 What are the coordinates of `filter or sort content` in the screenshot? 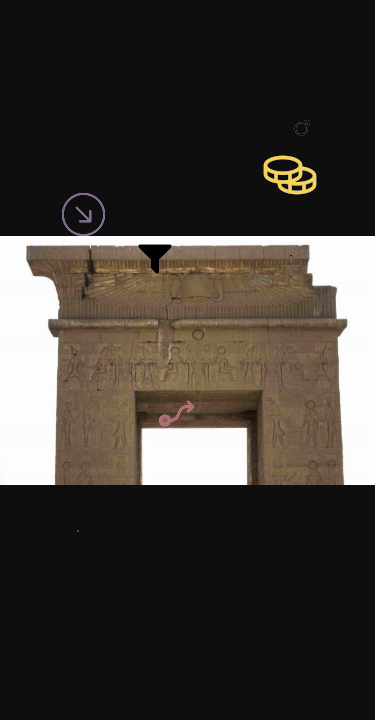 It's located at (155, 257).